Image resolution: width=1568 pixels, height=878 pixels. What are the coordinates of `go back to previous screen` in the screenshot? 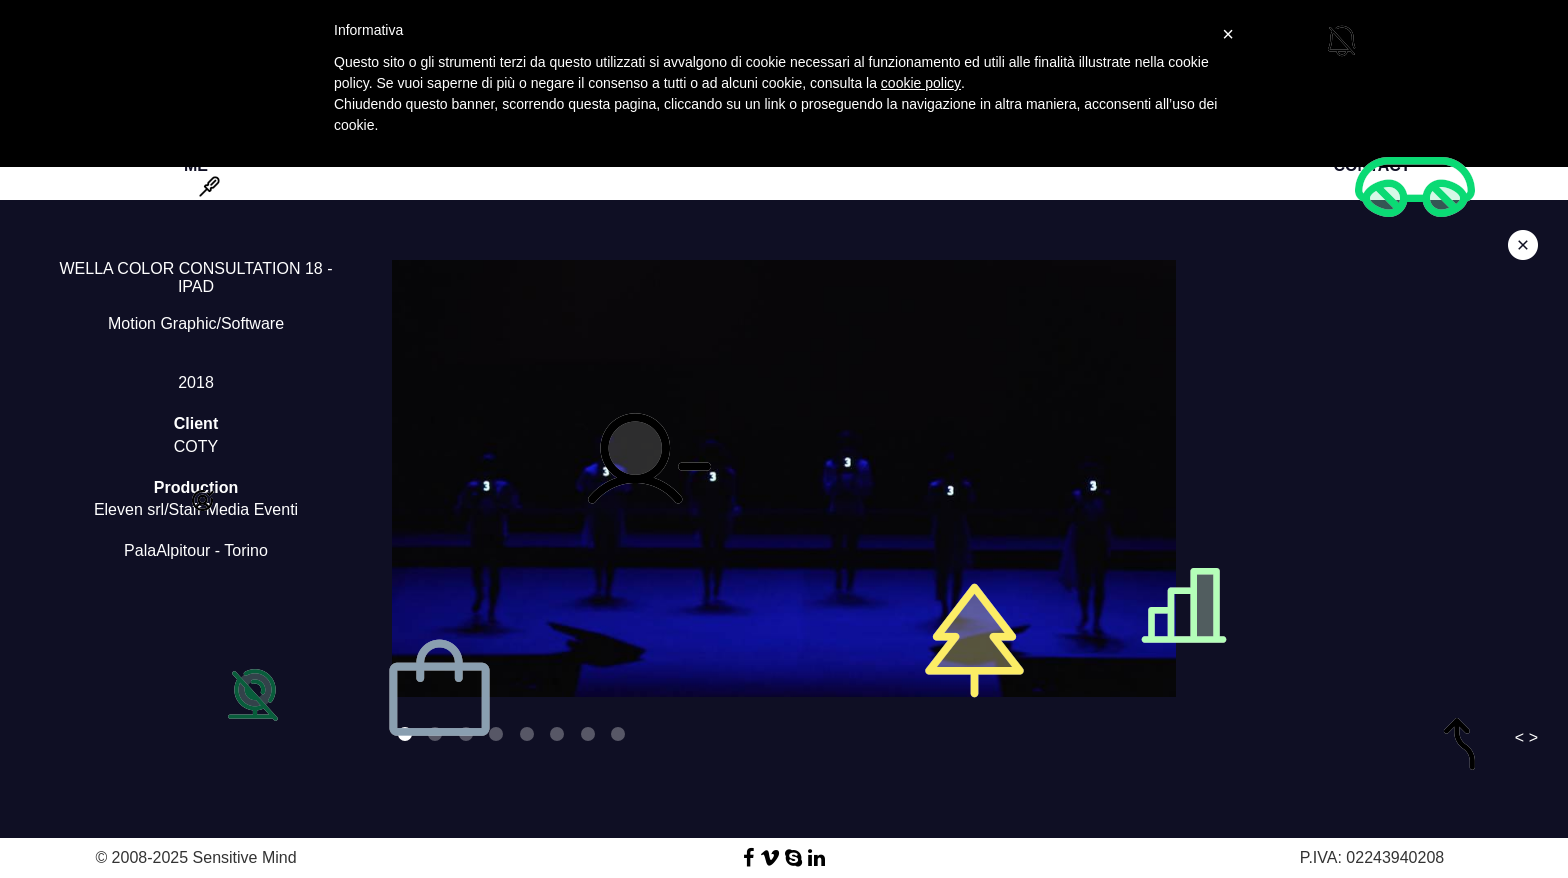 It's located at (1462, 744).